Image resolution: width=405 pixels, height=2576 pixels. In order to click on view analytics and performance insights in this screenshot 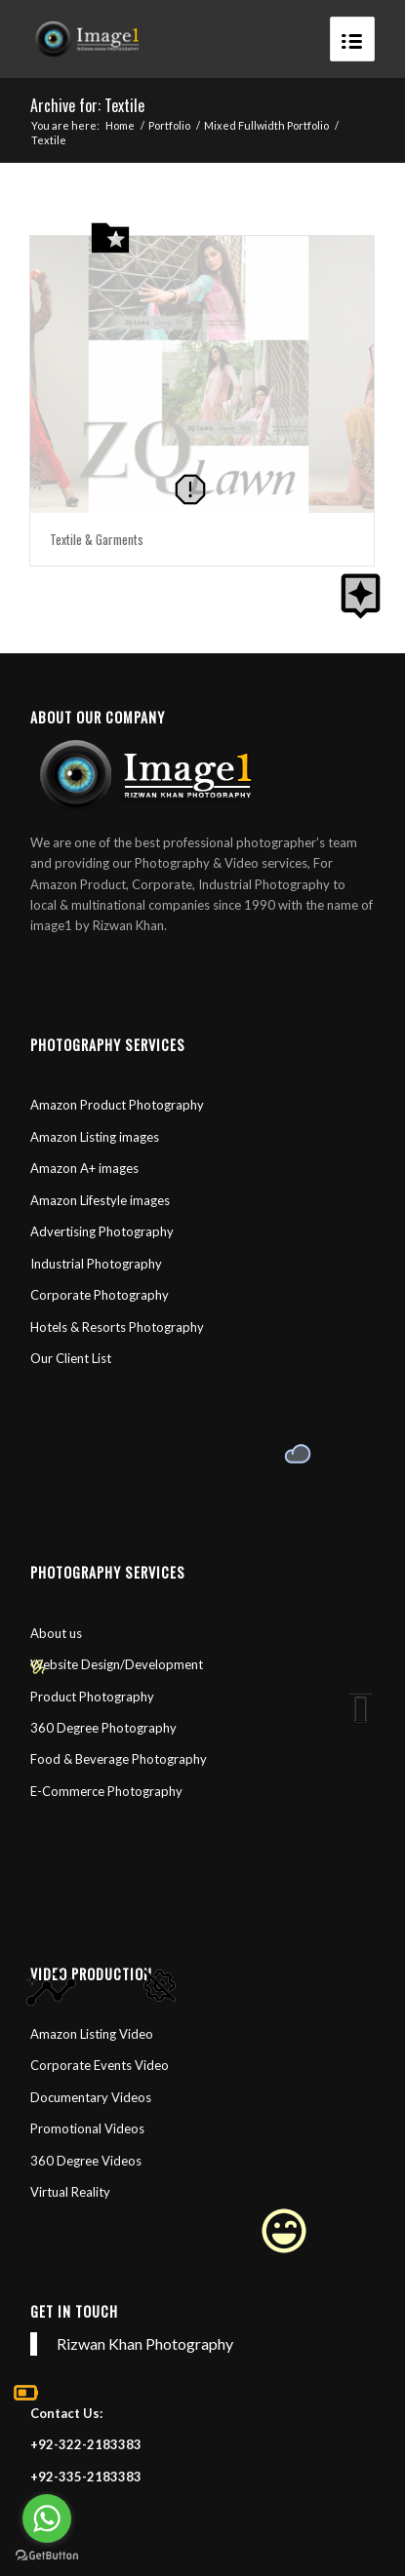, I will do `click(51, 1987)`.